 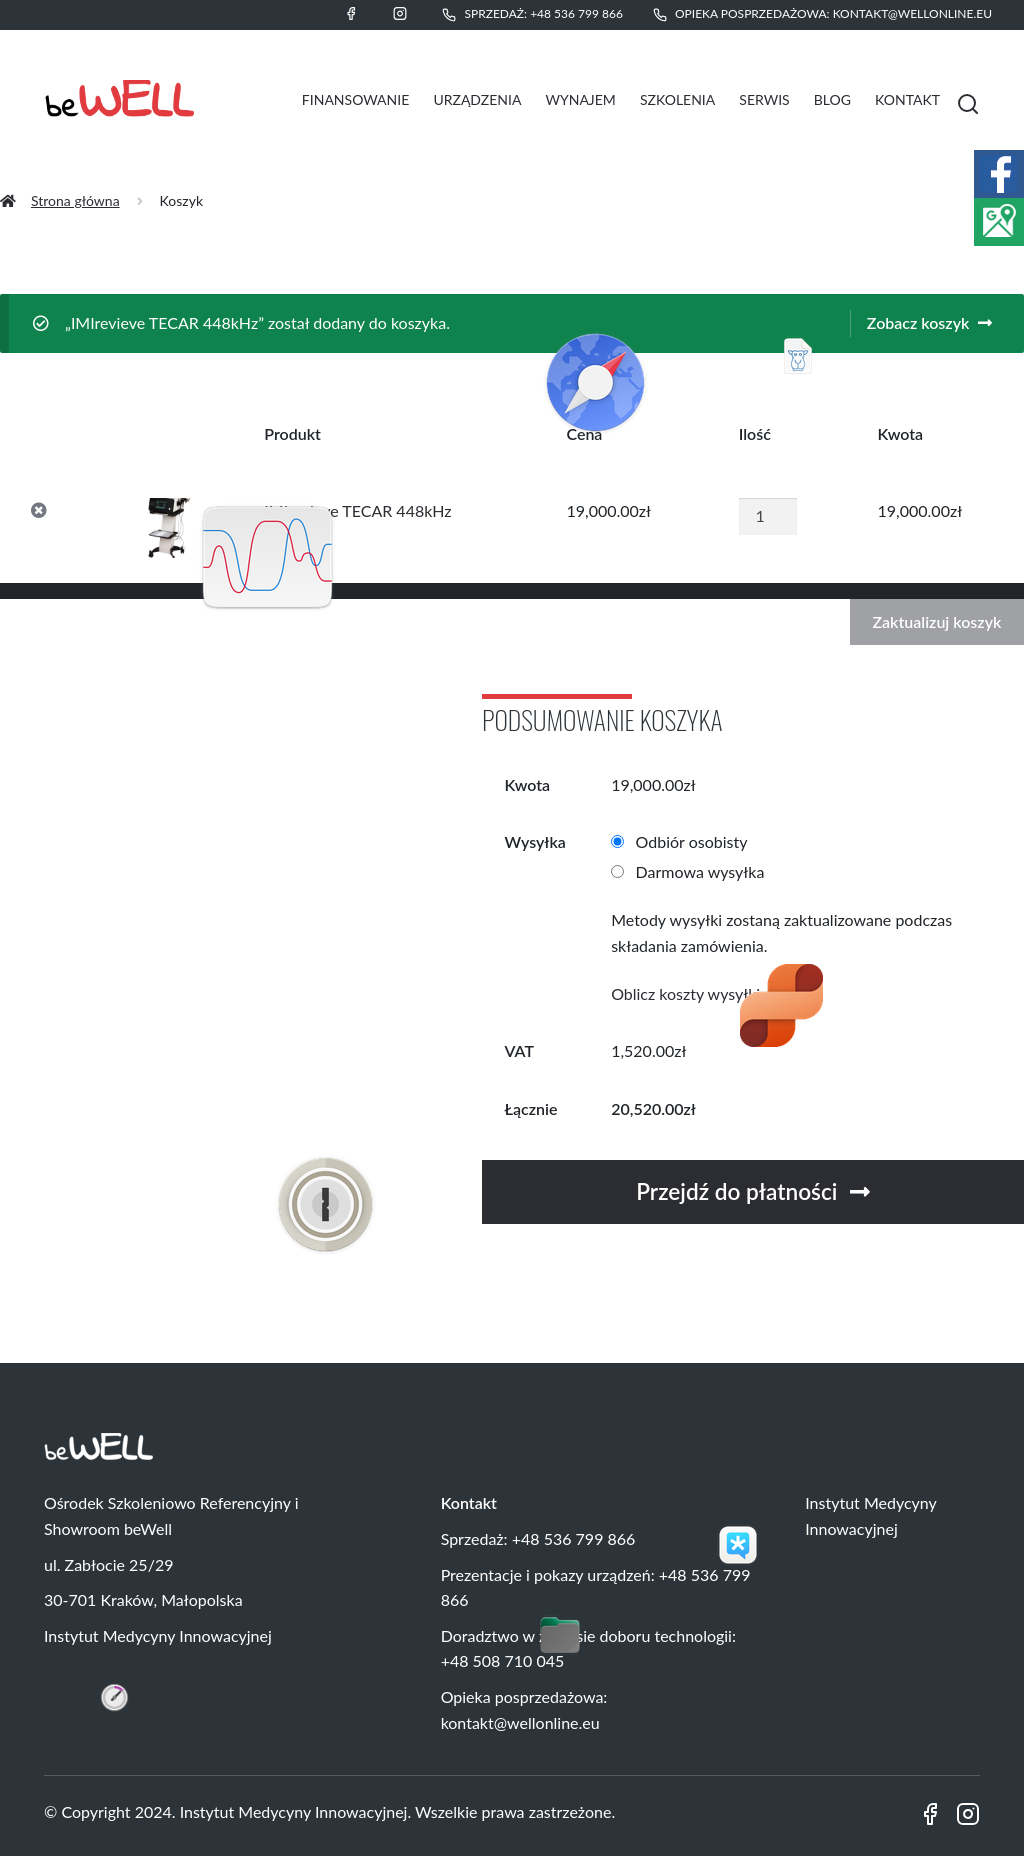 I want to click on open microsoft power apps, so click(x=781, y=1005).